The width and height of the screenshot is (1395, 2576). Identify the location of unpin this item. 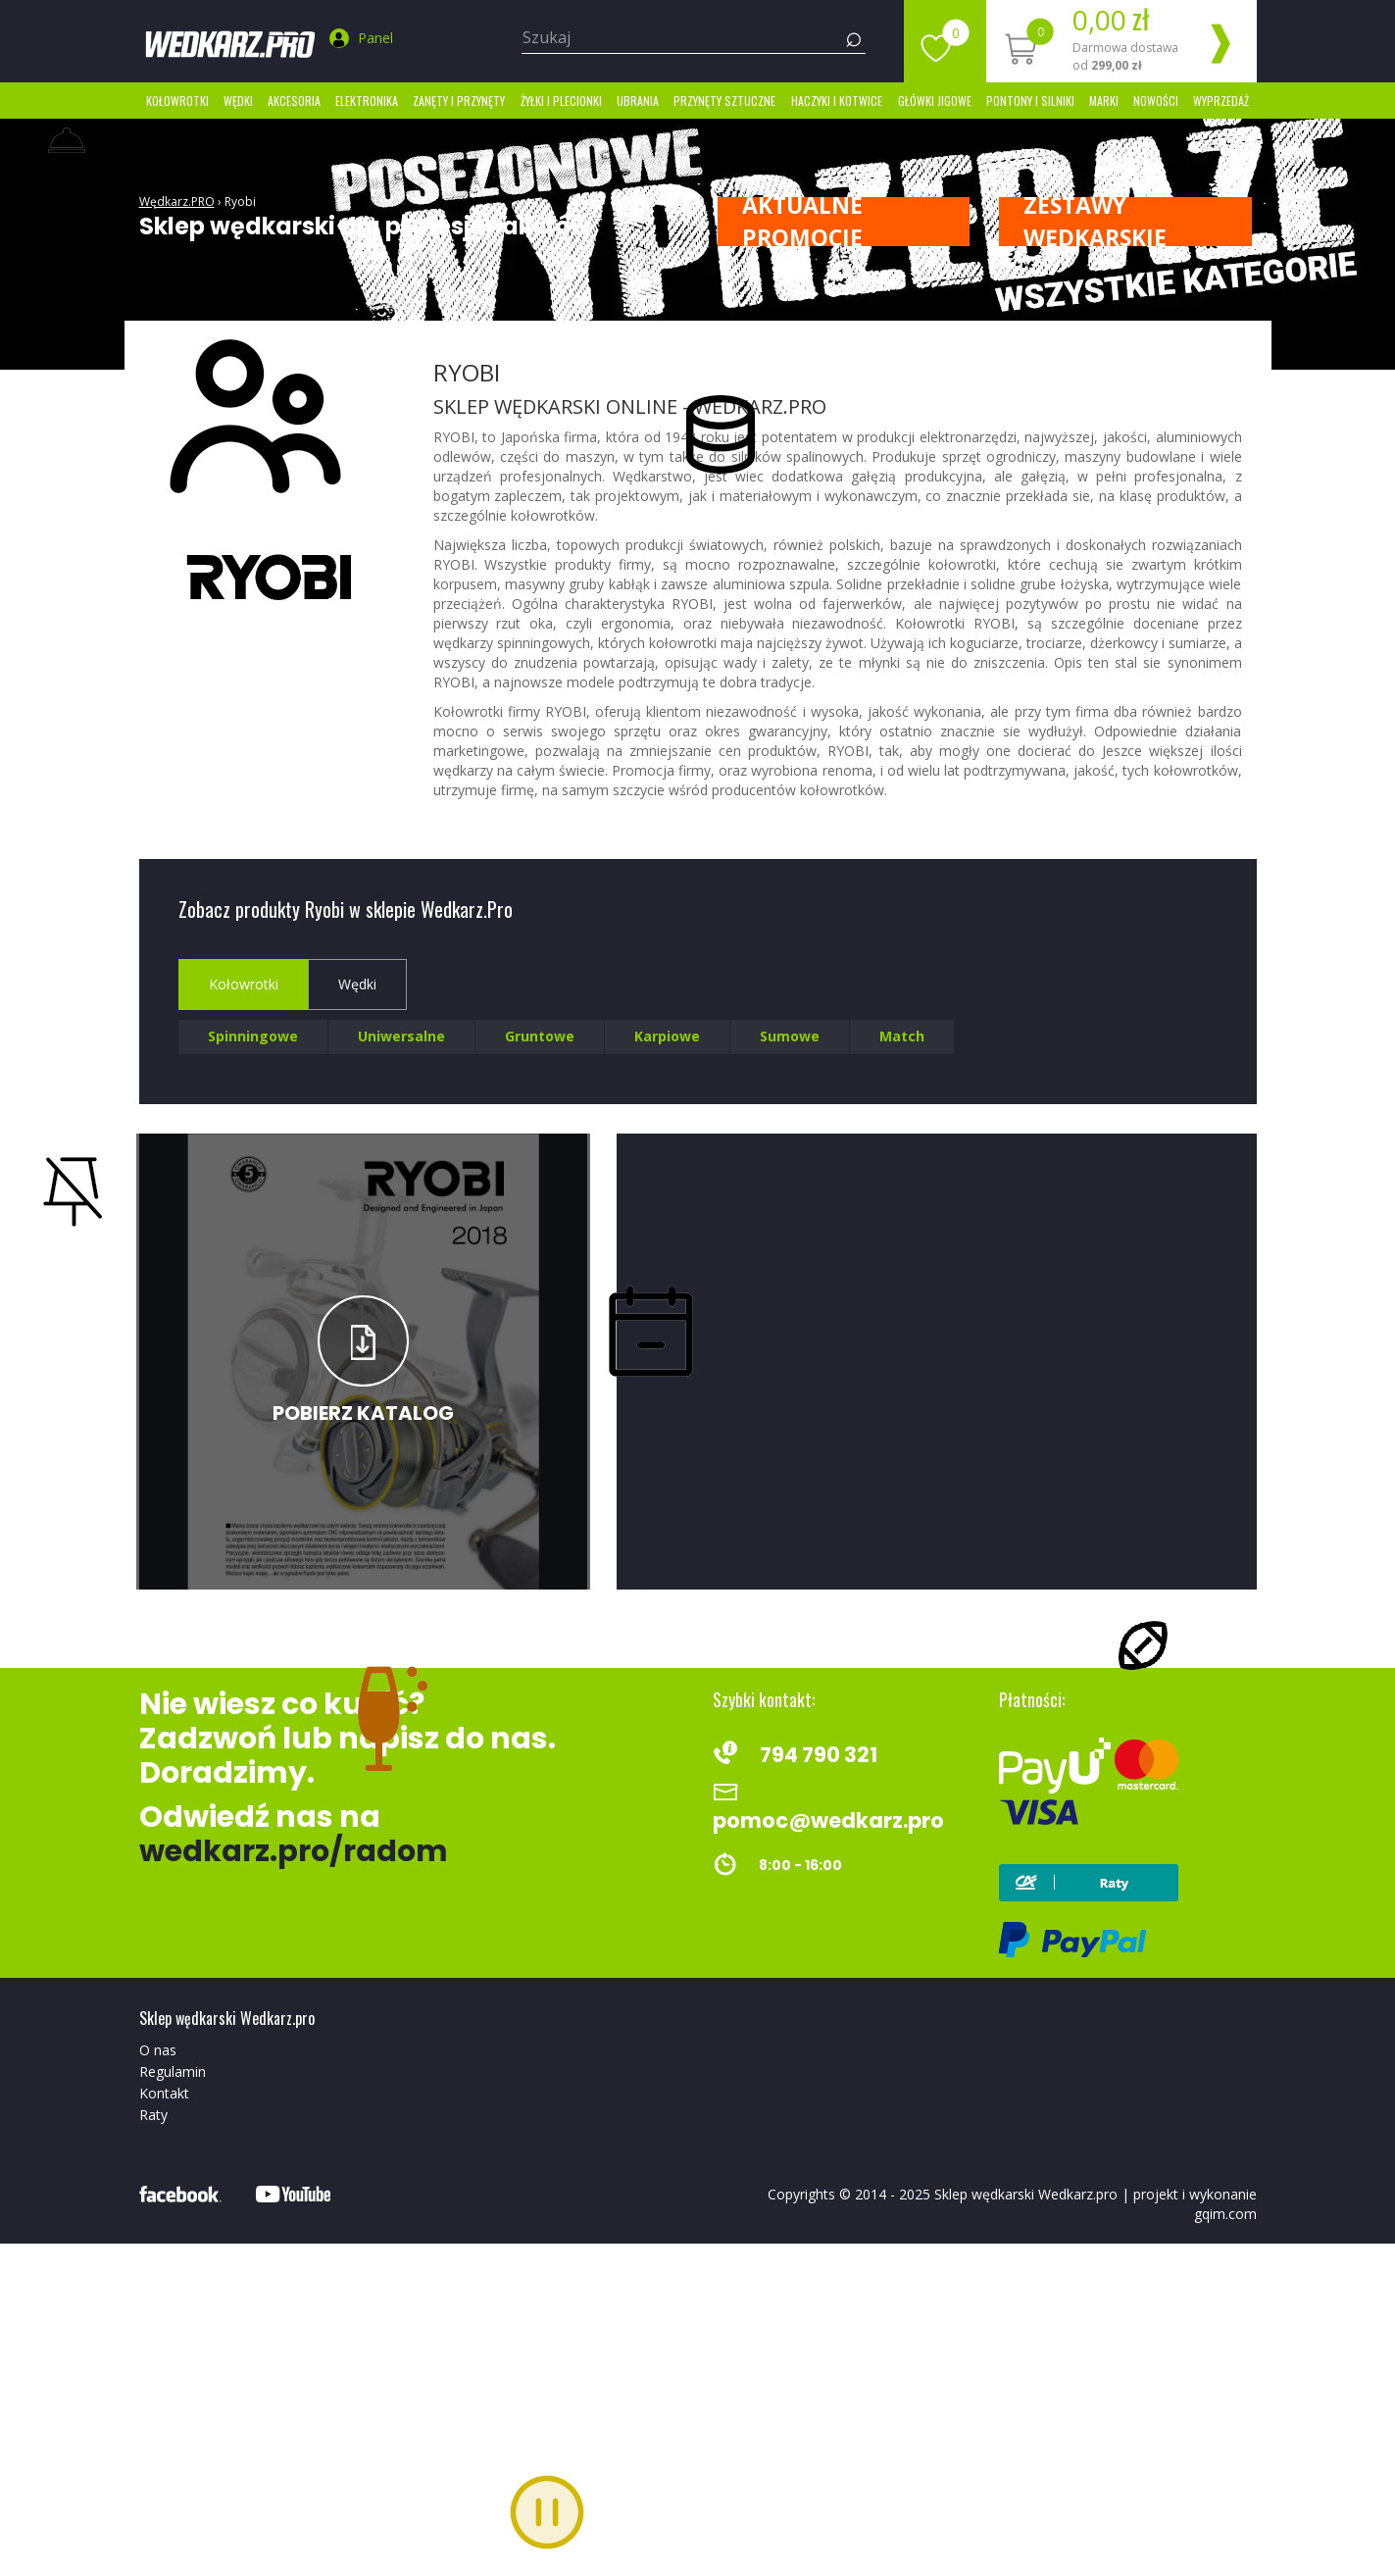
(74, 1187).